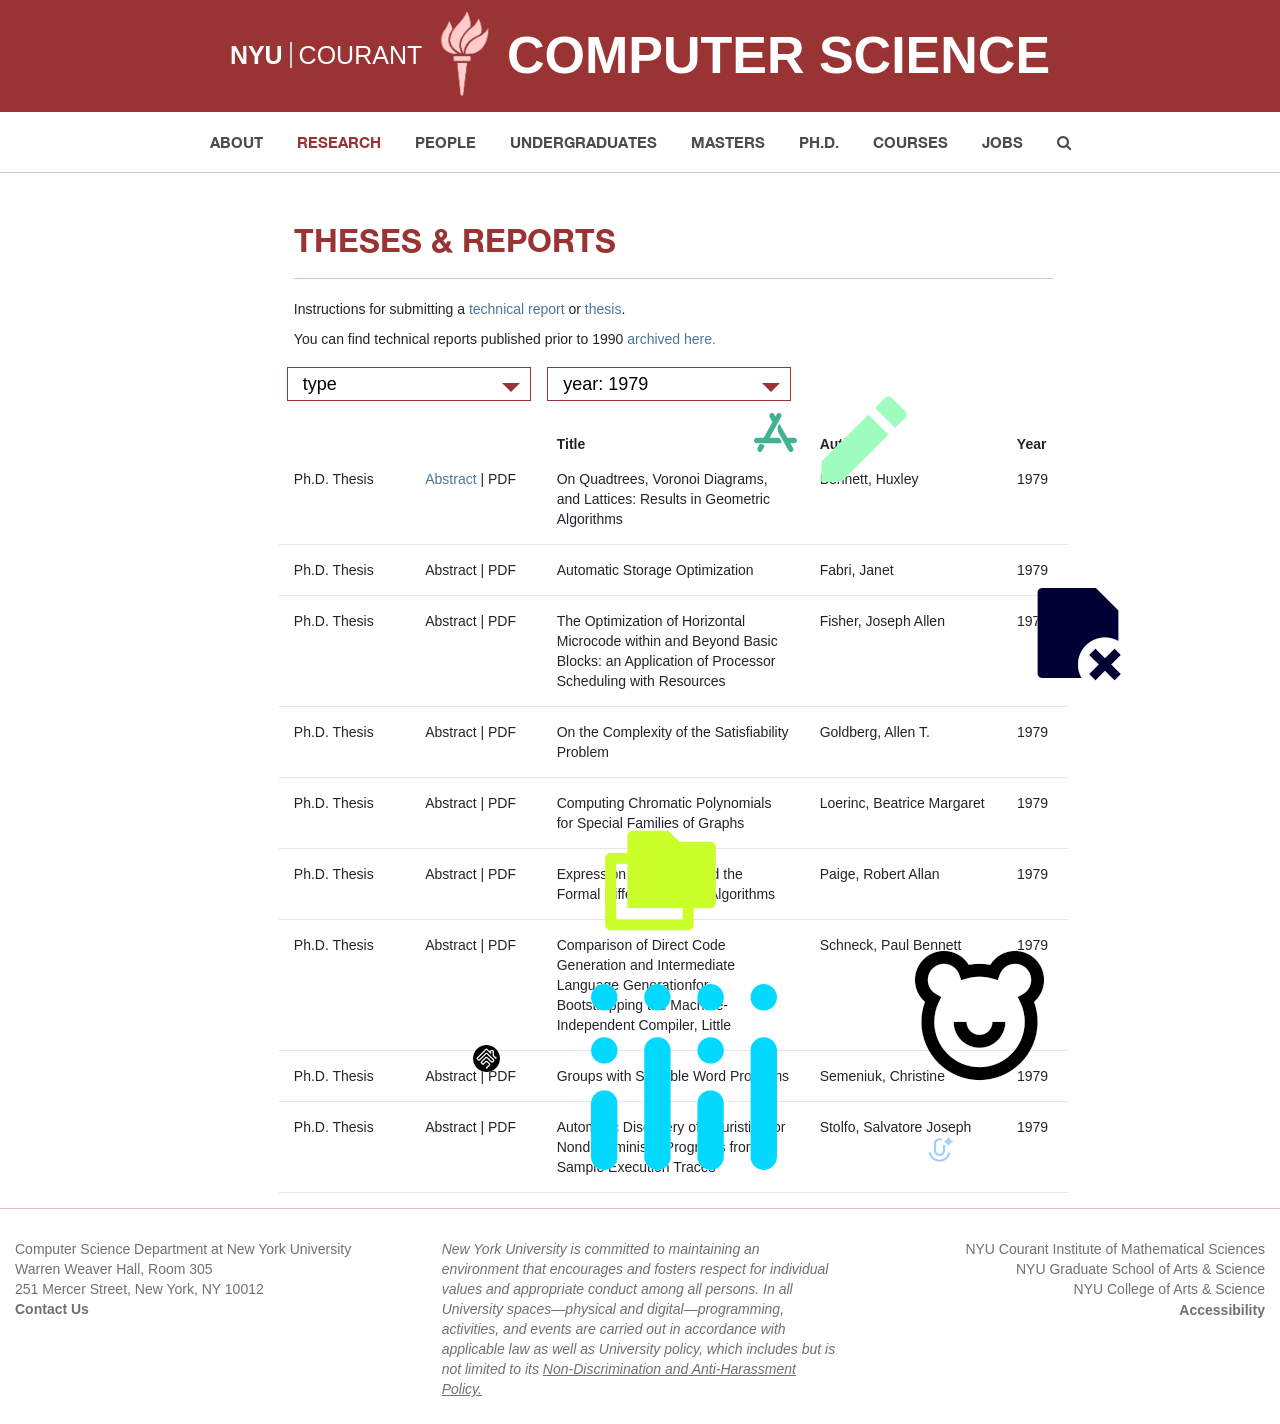 This screenshot has width=1280, height=1424. Describe the element at coordinates (660, 880) in the screenshot. I see `access your folders` at that location.